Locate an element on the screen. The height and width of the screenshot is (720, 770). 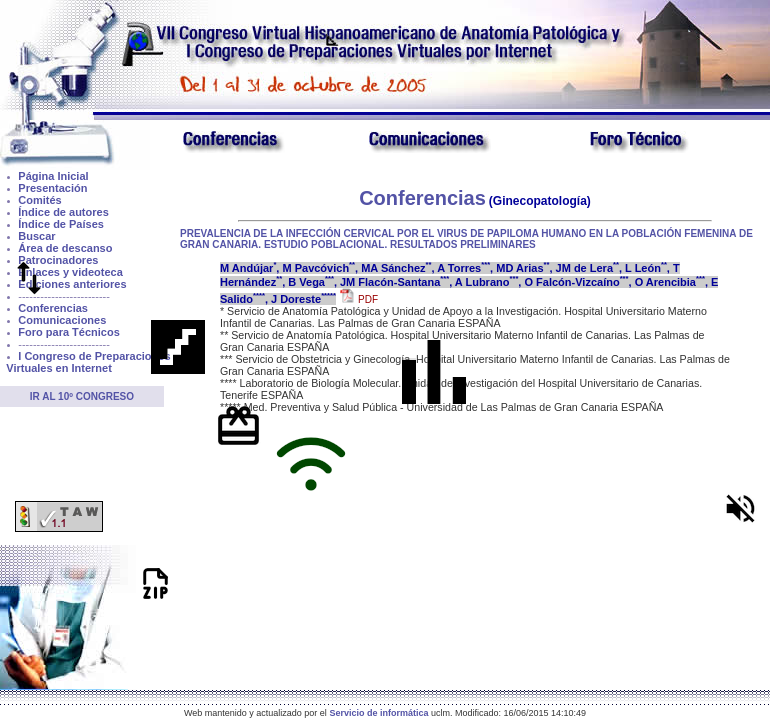
view analytics or statistics is located at coordinates (434, 372).